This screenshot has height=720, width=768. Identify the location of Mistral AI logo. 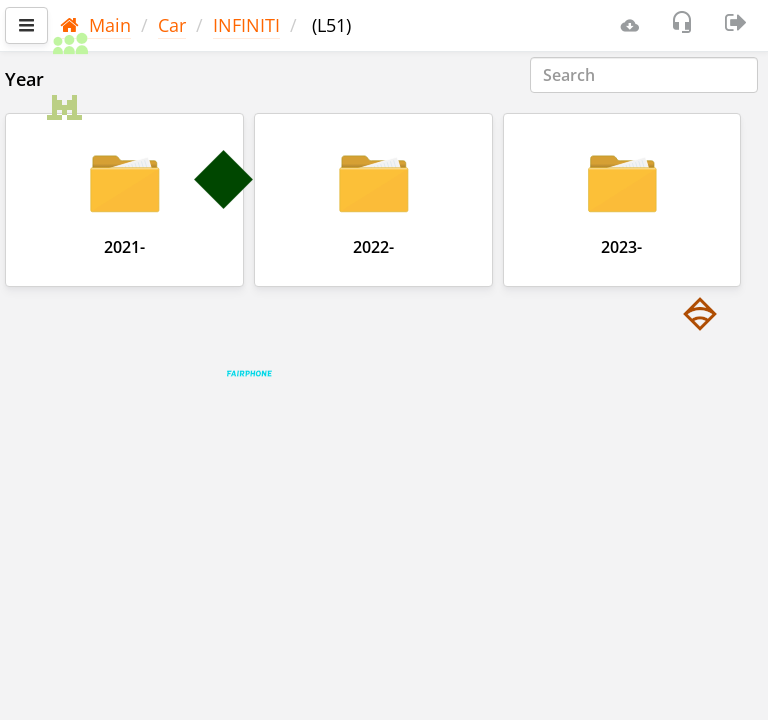
(64, 107).